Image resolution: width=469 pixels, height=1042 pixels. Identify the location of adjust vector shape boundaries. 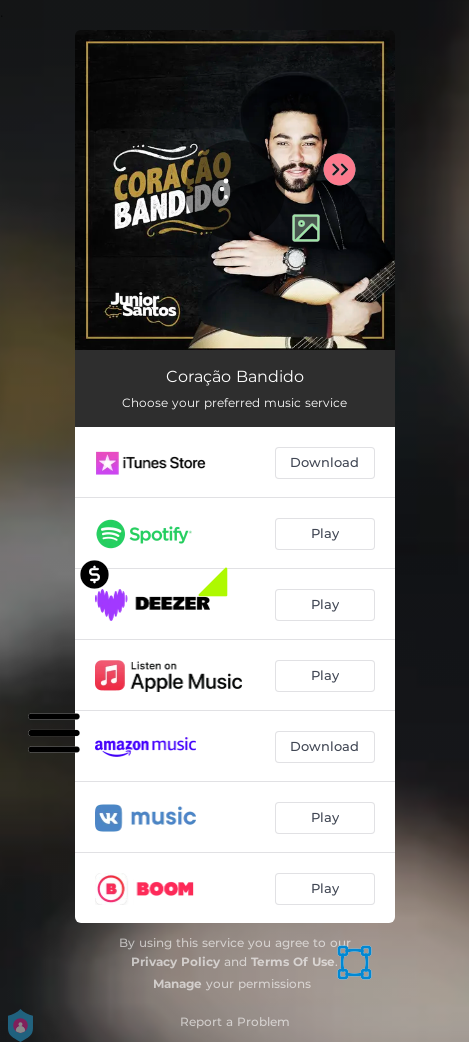
(354, 962).